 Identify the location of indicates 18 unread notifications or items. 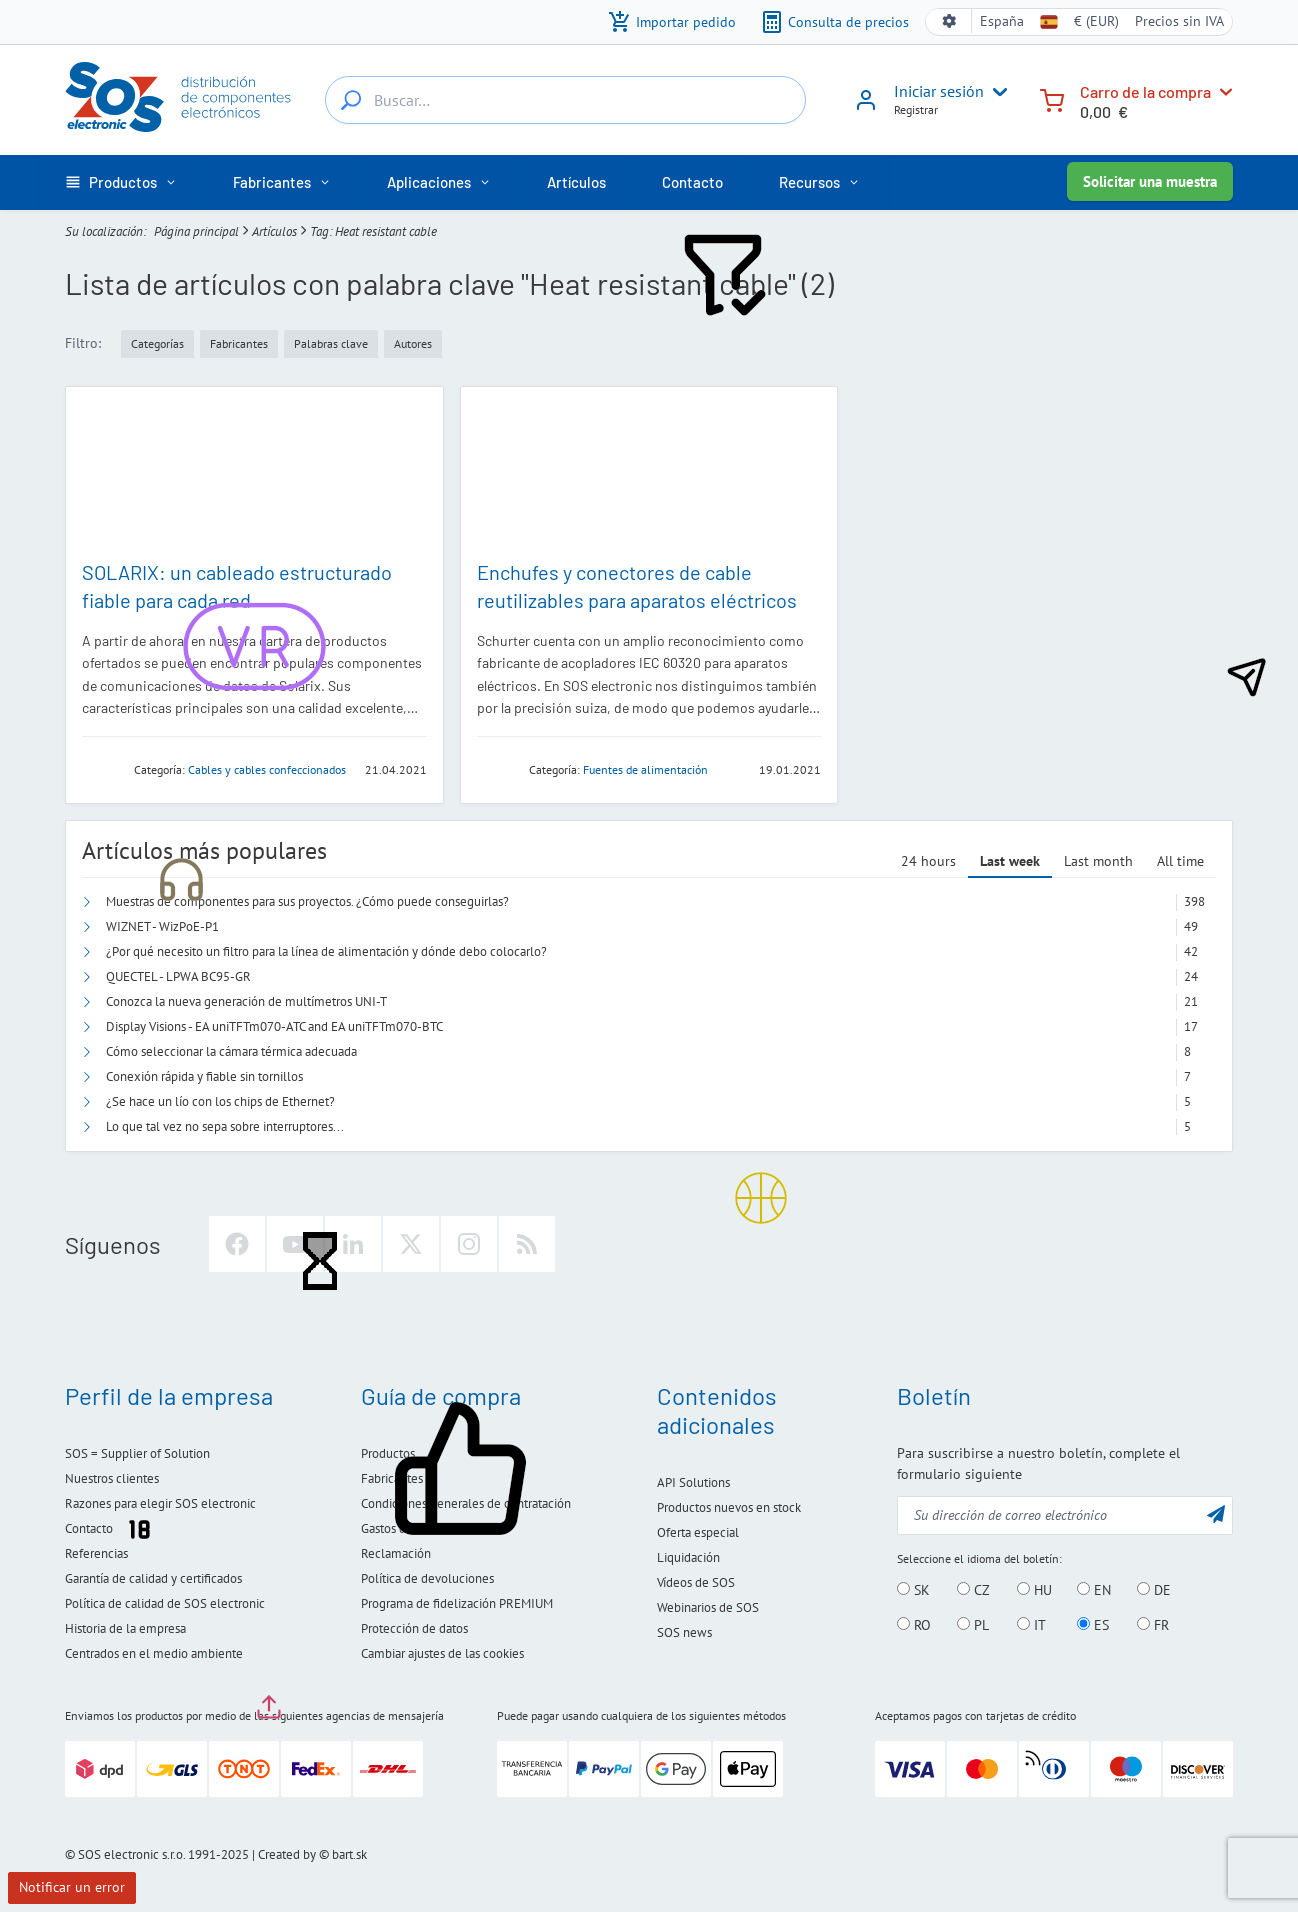
(138, 1529).